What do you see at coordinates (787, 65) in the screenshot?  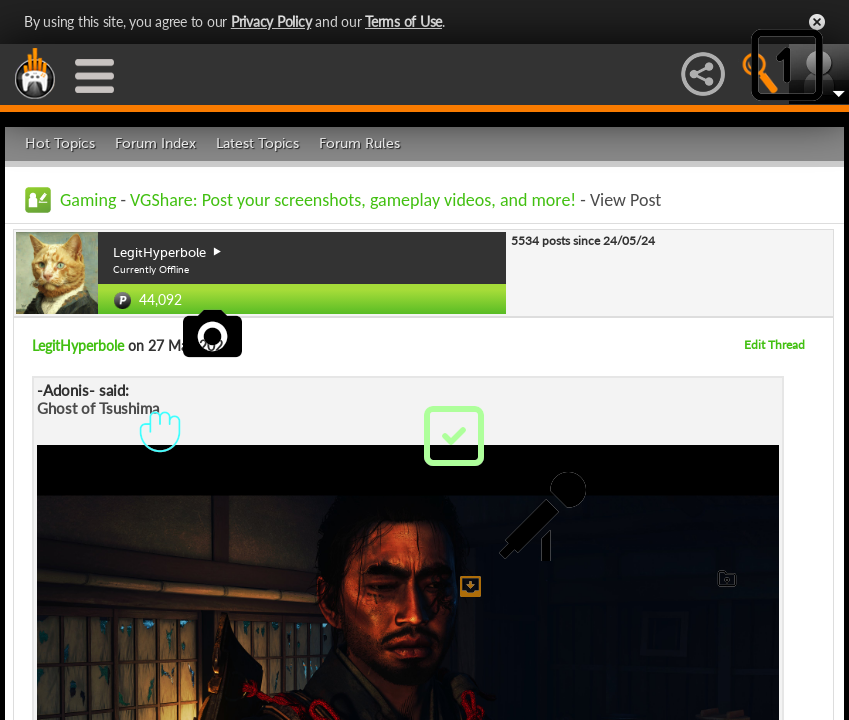 I see `indicates first step in a sequence` at bounding box center [787, 65].